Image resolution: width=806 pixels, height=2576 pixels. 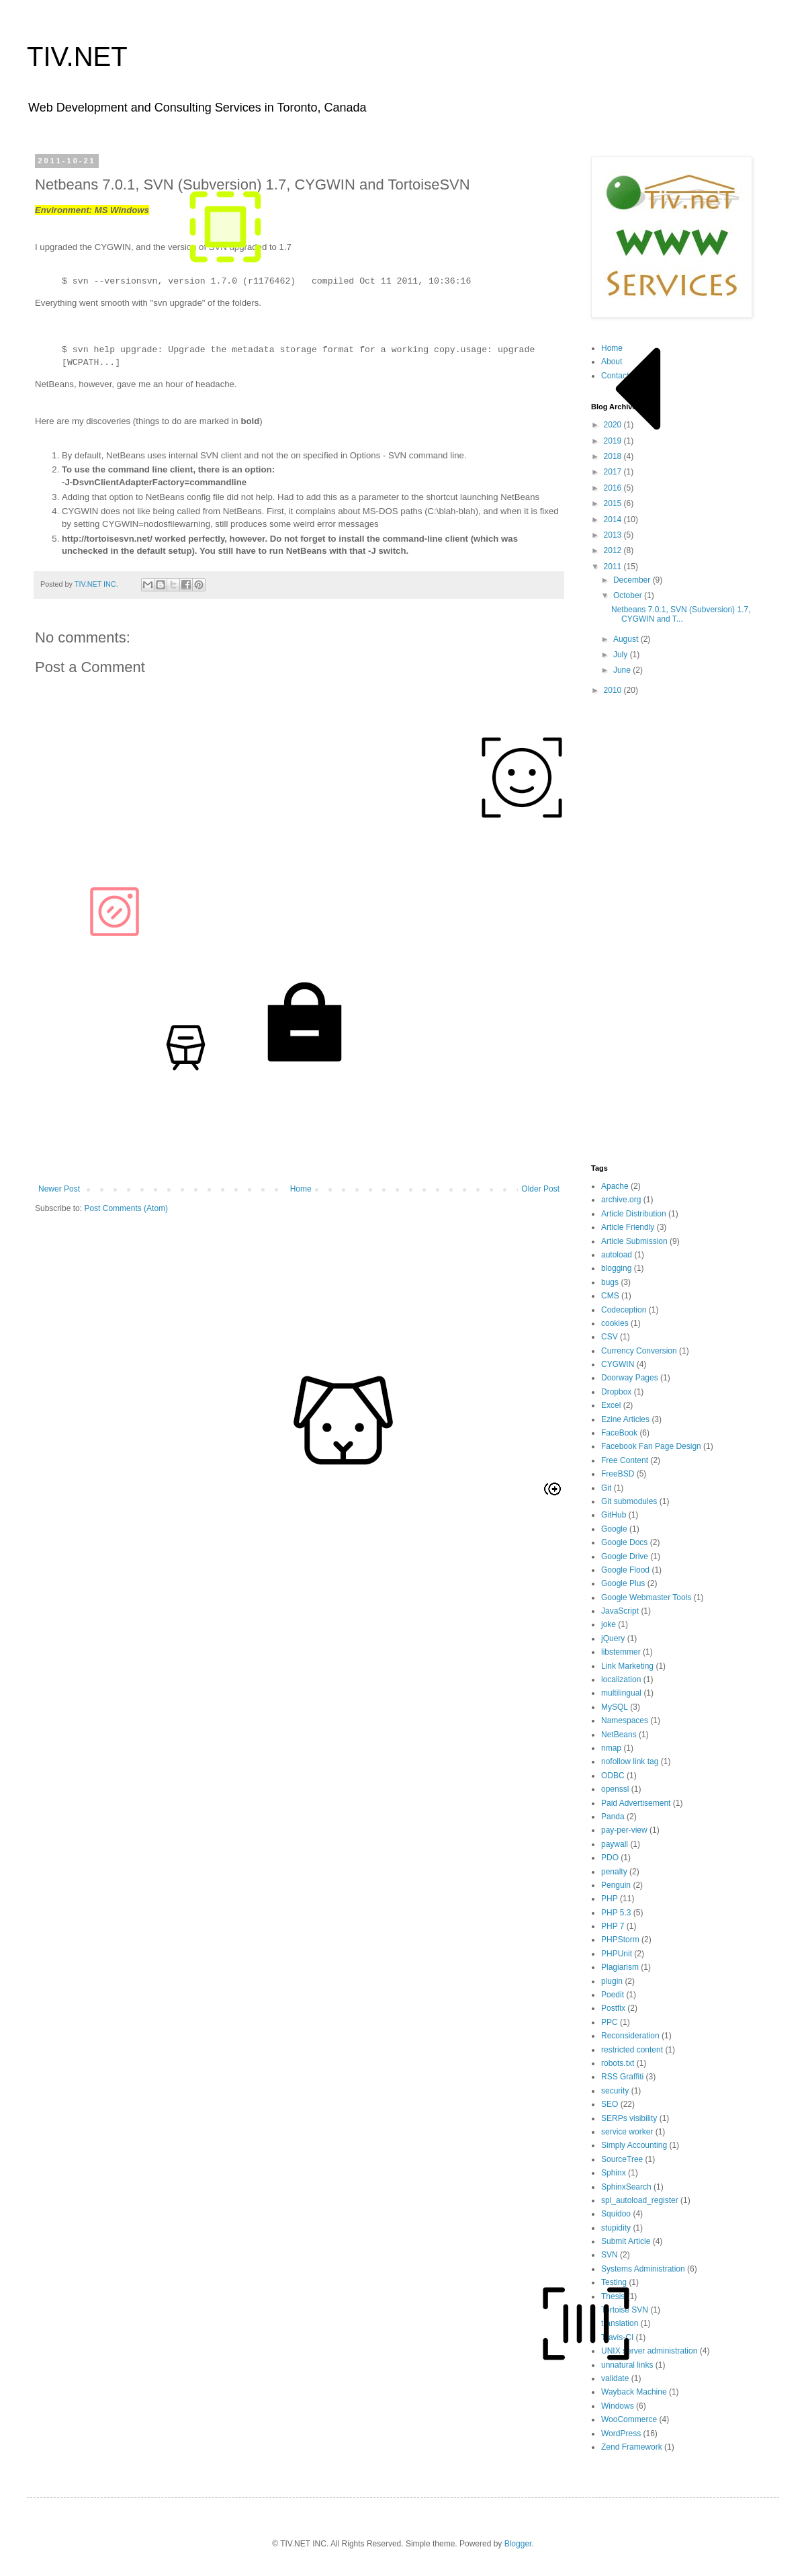 What do you see at coordinates (343, 1422) in the screenshot?
I see `browse pet-related content or services` at bounding box center [343, 1422].